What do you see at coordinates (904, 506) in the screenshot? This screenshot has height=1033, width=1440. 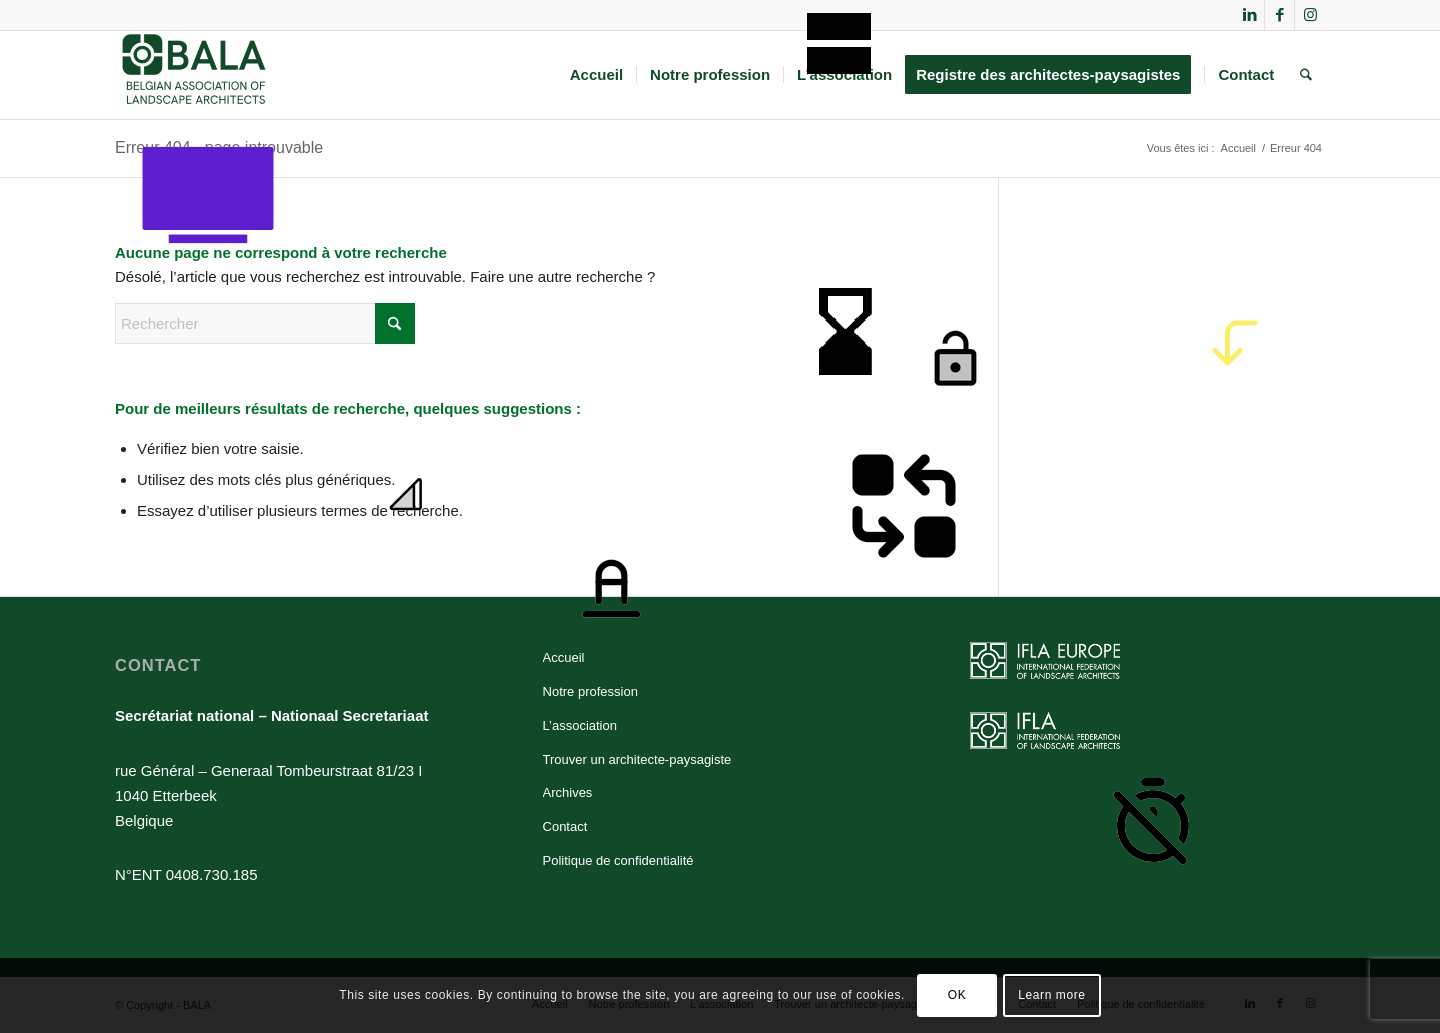 I see `replace or swap selected items` at bounding box center [904, 506].